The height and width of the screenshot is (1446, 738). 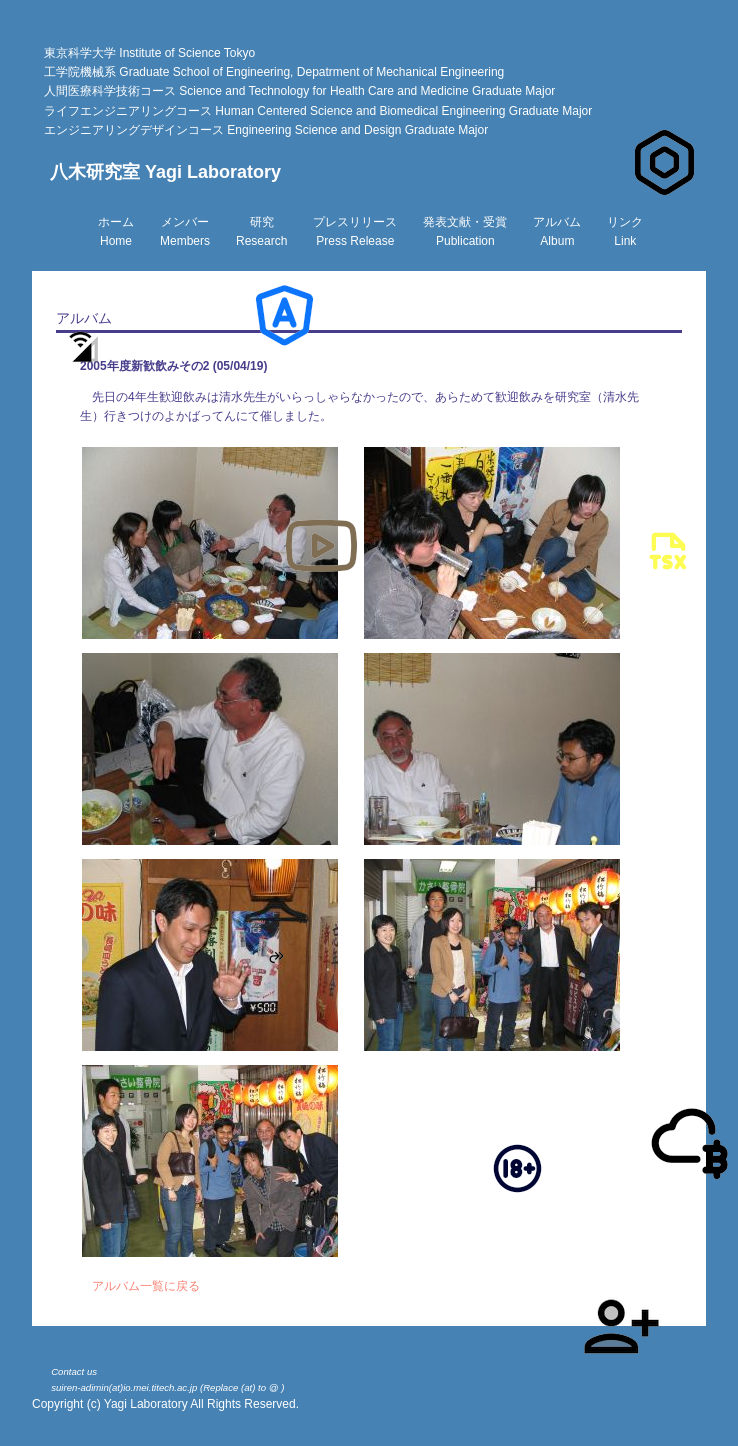 What do you see at coordinates (82, 346) in the screenshot?
I see `indicates wifi connection with cellular backup` at bounding box center [82, 346].